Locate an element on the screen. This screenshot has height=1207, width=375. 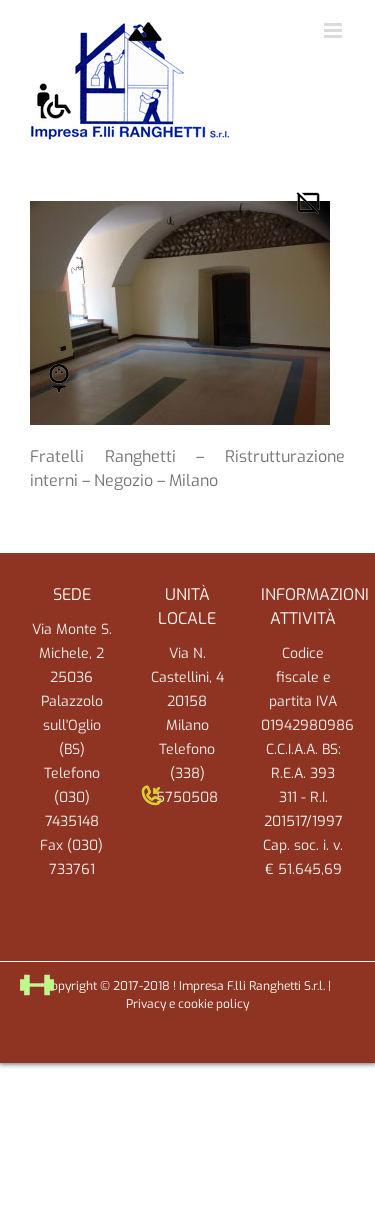
access golf scores or tracking is located at coordinates (59, 378).